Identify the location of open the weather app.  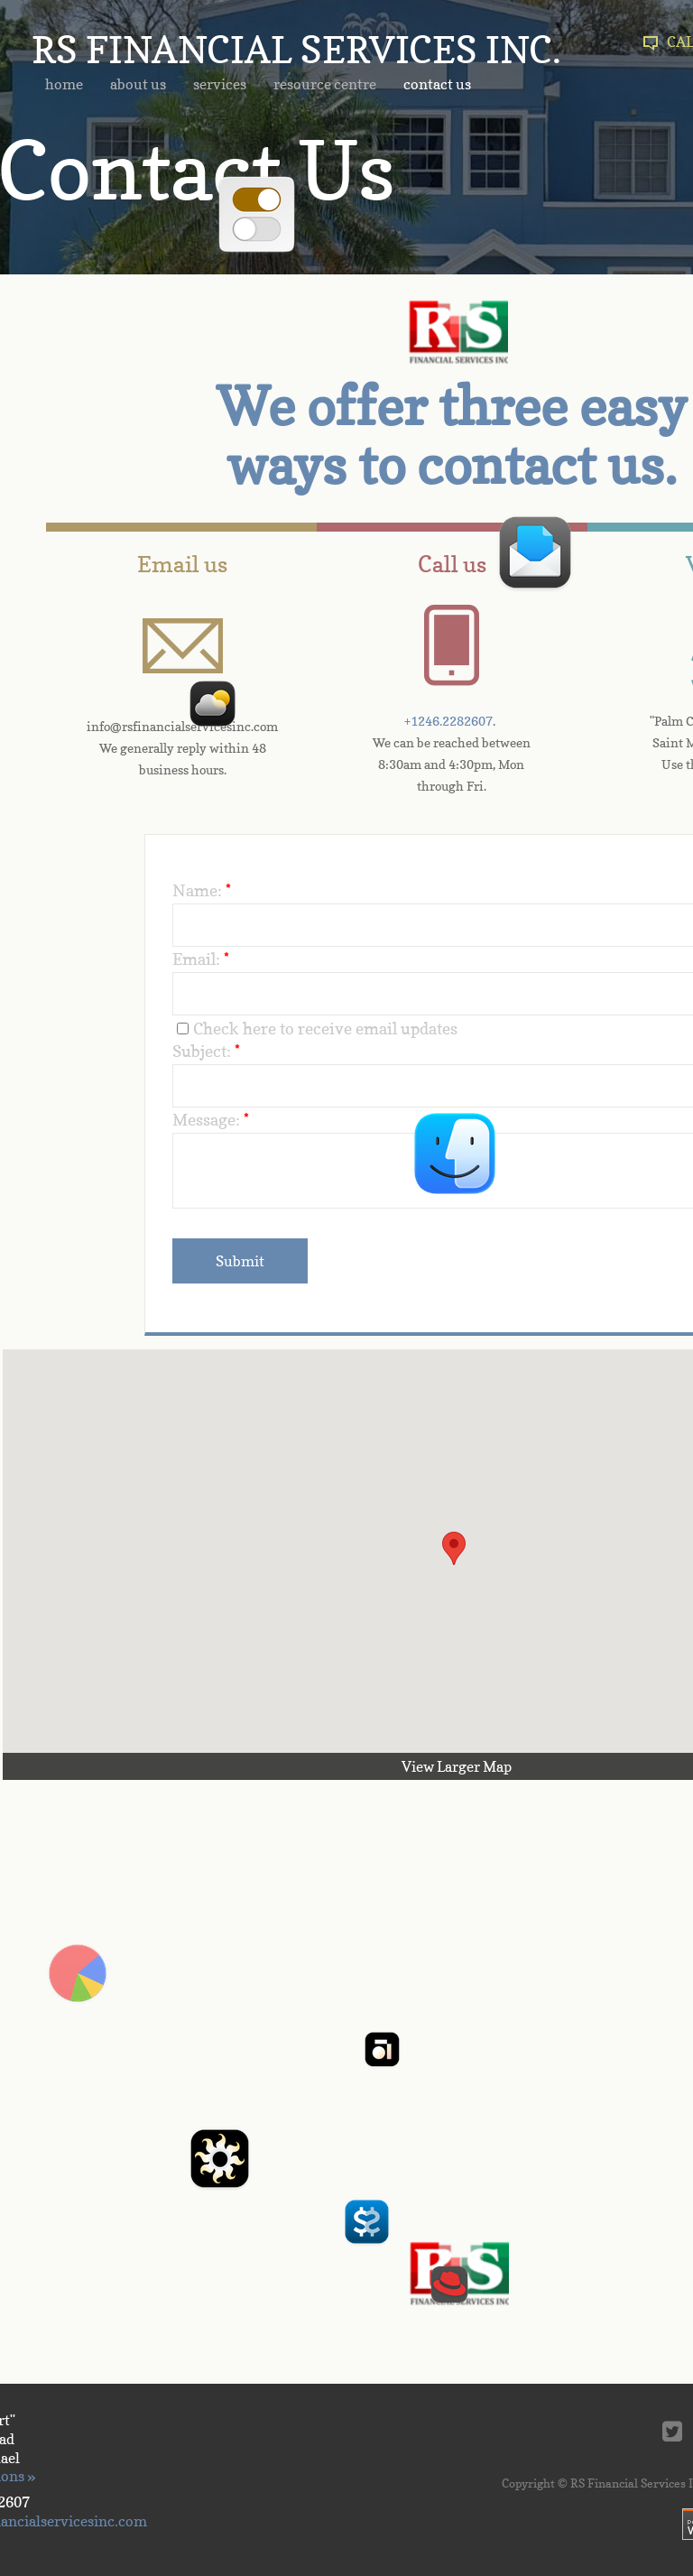
(212, 703).